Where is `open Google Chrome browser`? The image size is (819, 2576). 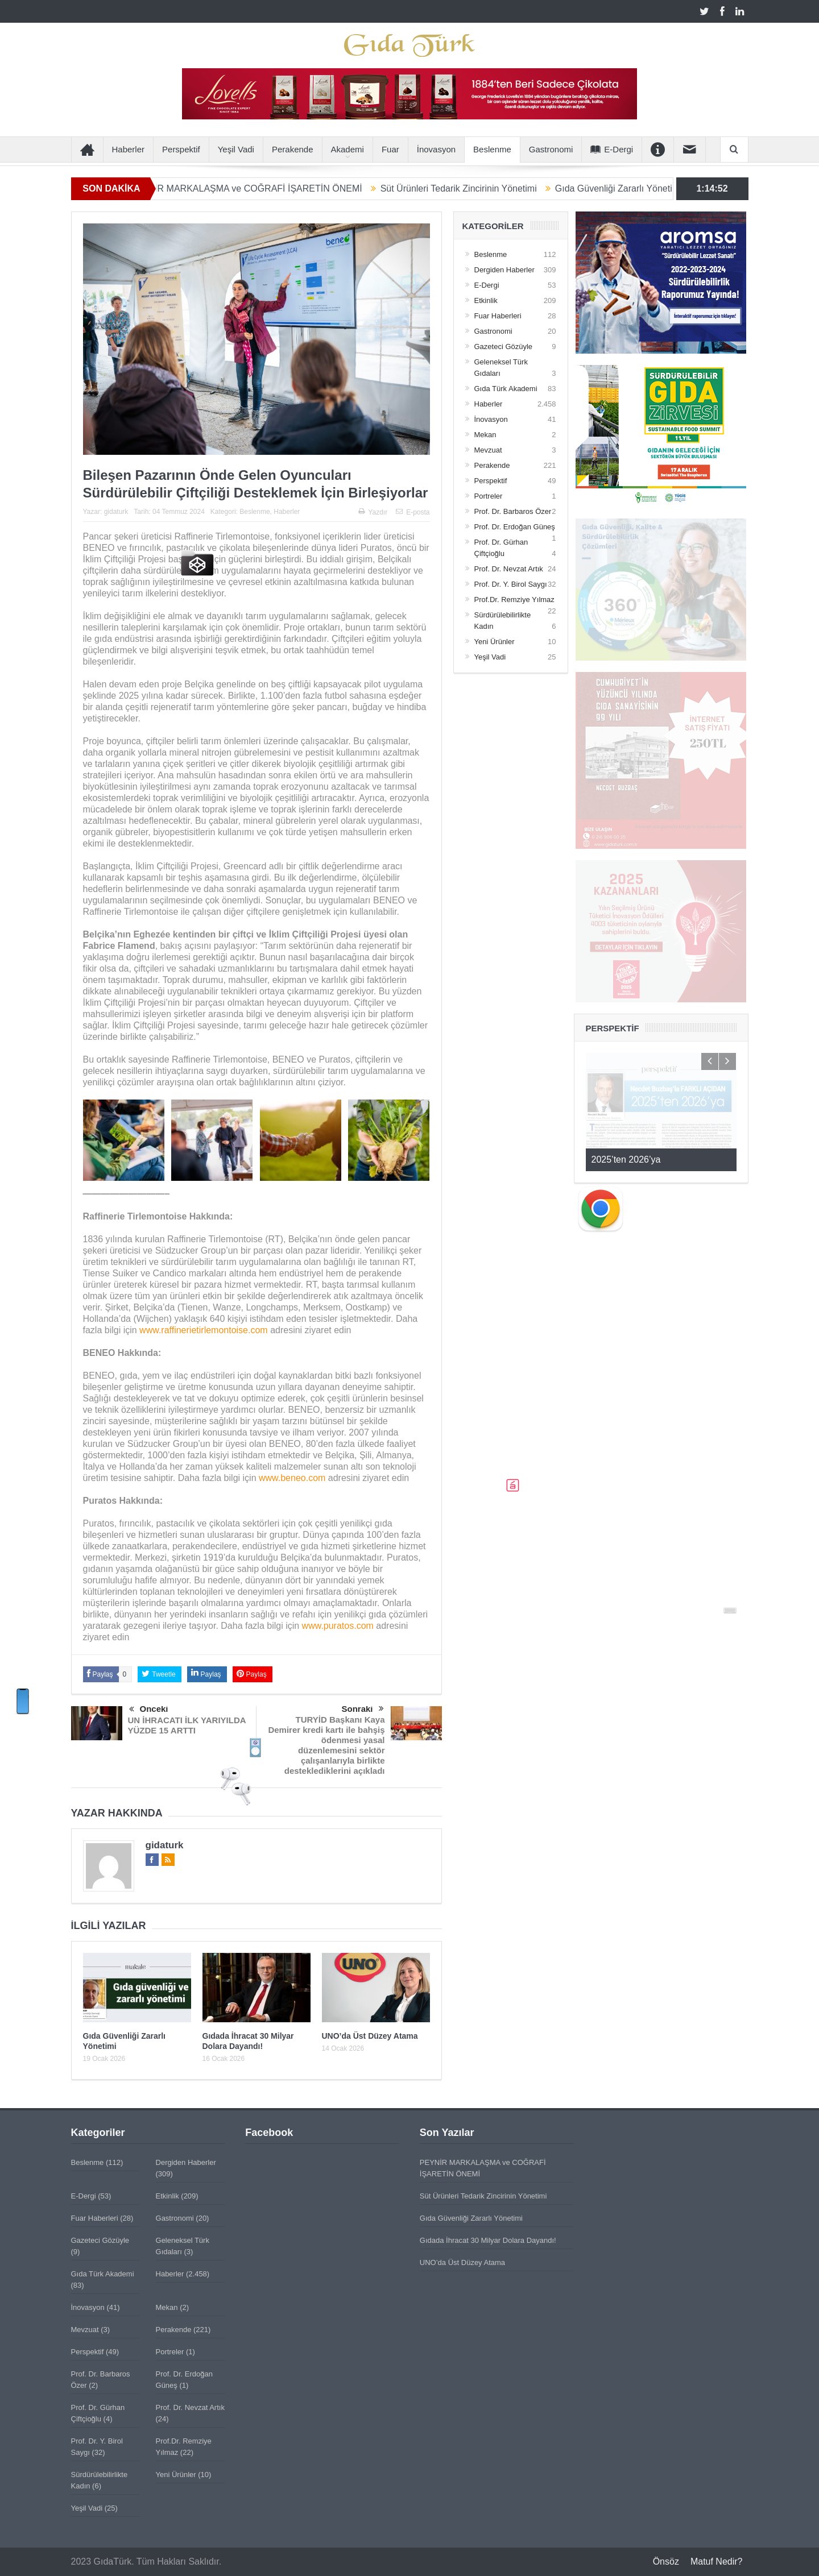 open Google Chrome browser is located at coordinates (601, 1209).